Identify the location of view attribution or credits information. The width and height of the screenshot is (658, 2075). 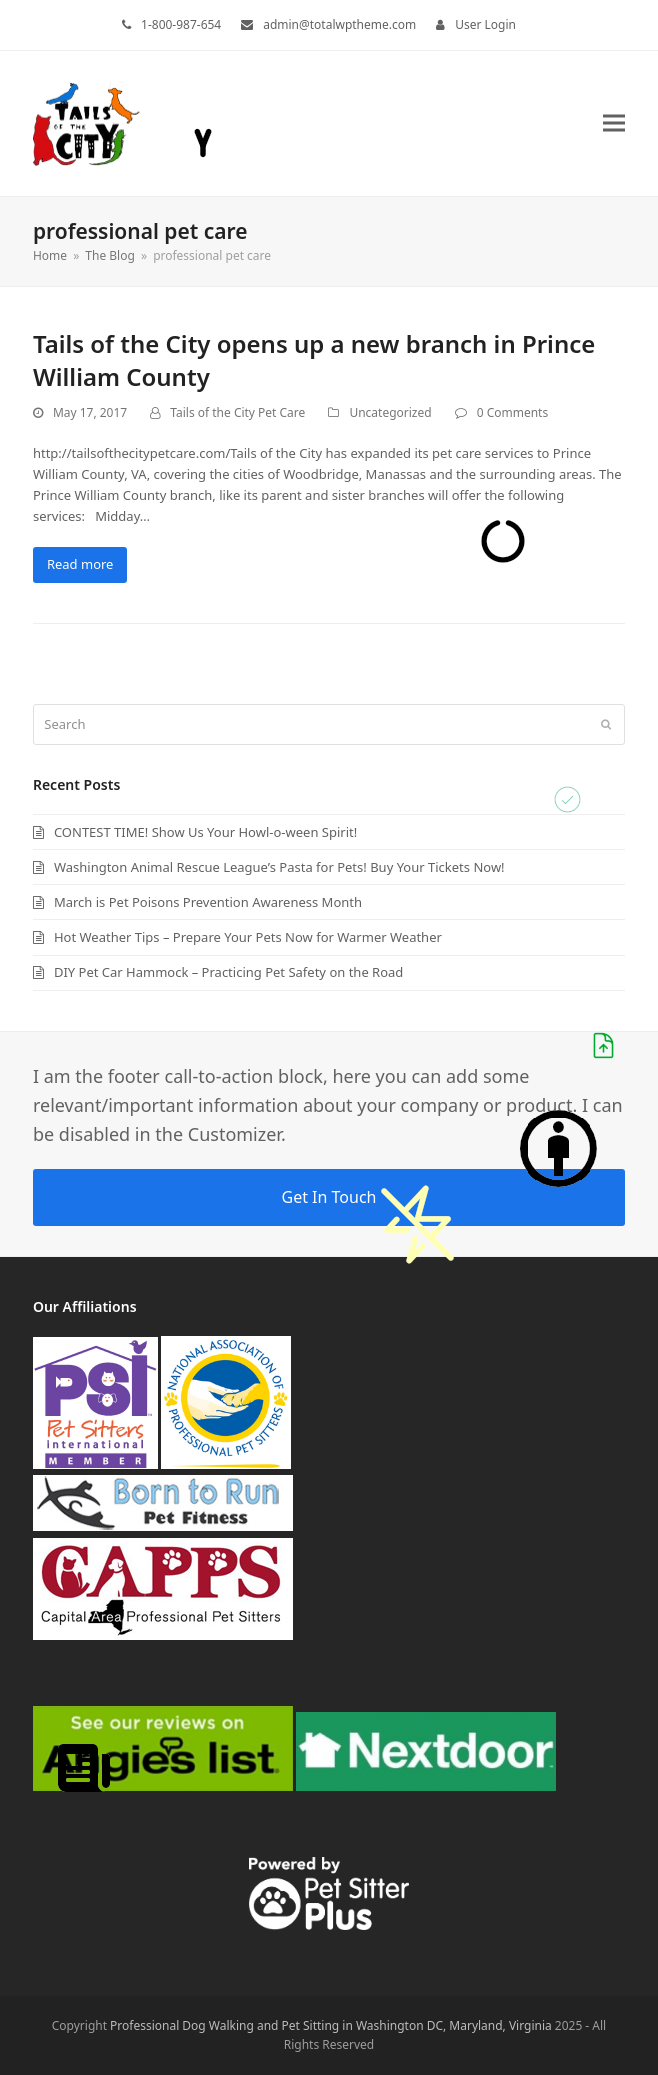
(558, 1148).